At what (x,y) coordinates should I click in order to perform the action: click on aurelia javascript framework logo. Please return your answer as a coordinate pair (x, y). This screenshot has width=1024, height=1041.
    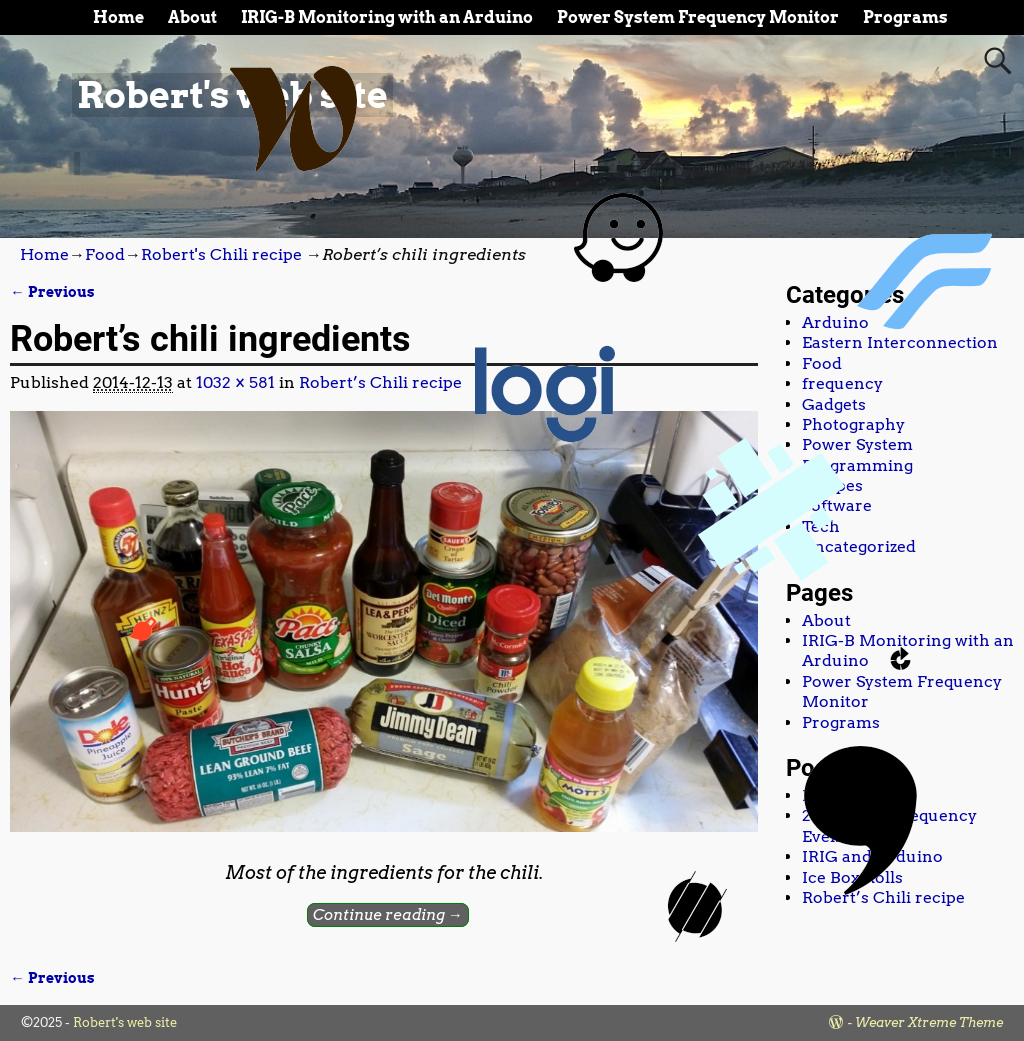
    Looking at the image, I should click on (771, 509).